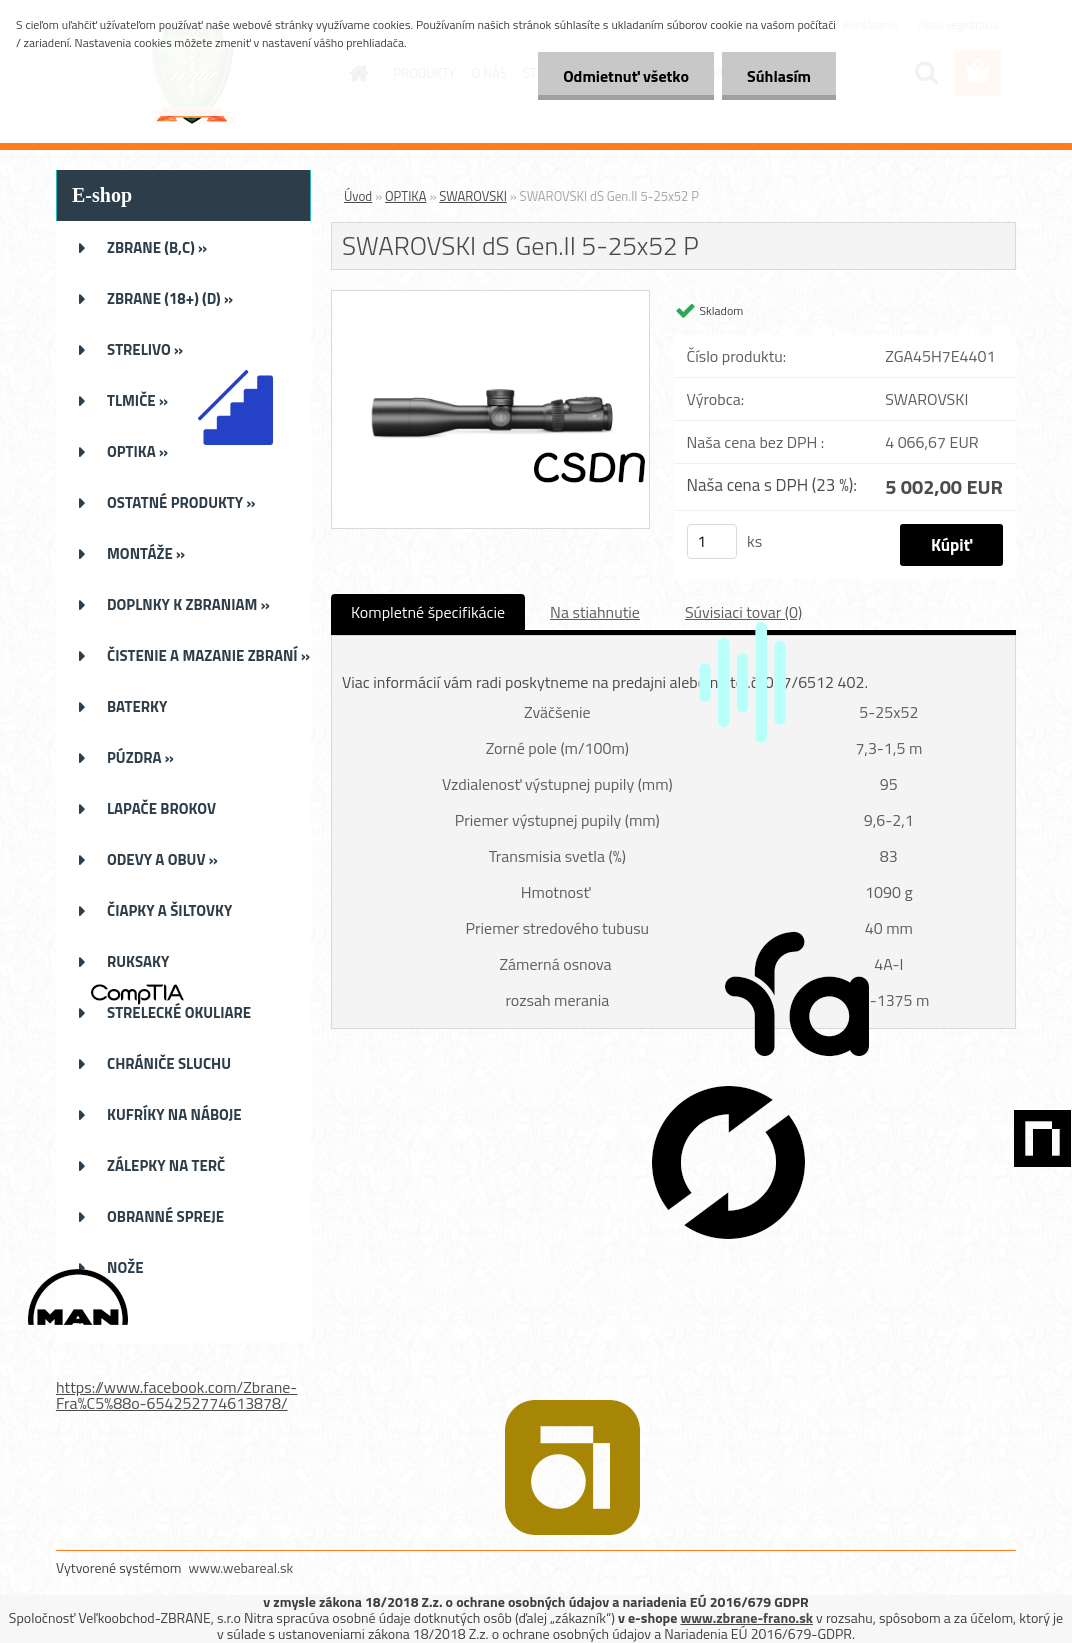 The image size is (1072, 1643). Describe the element at coordinates (797, 994) in the screenshot. I see `open Favro project management app` at that location.